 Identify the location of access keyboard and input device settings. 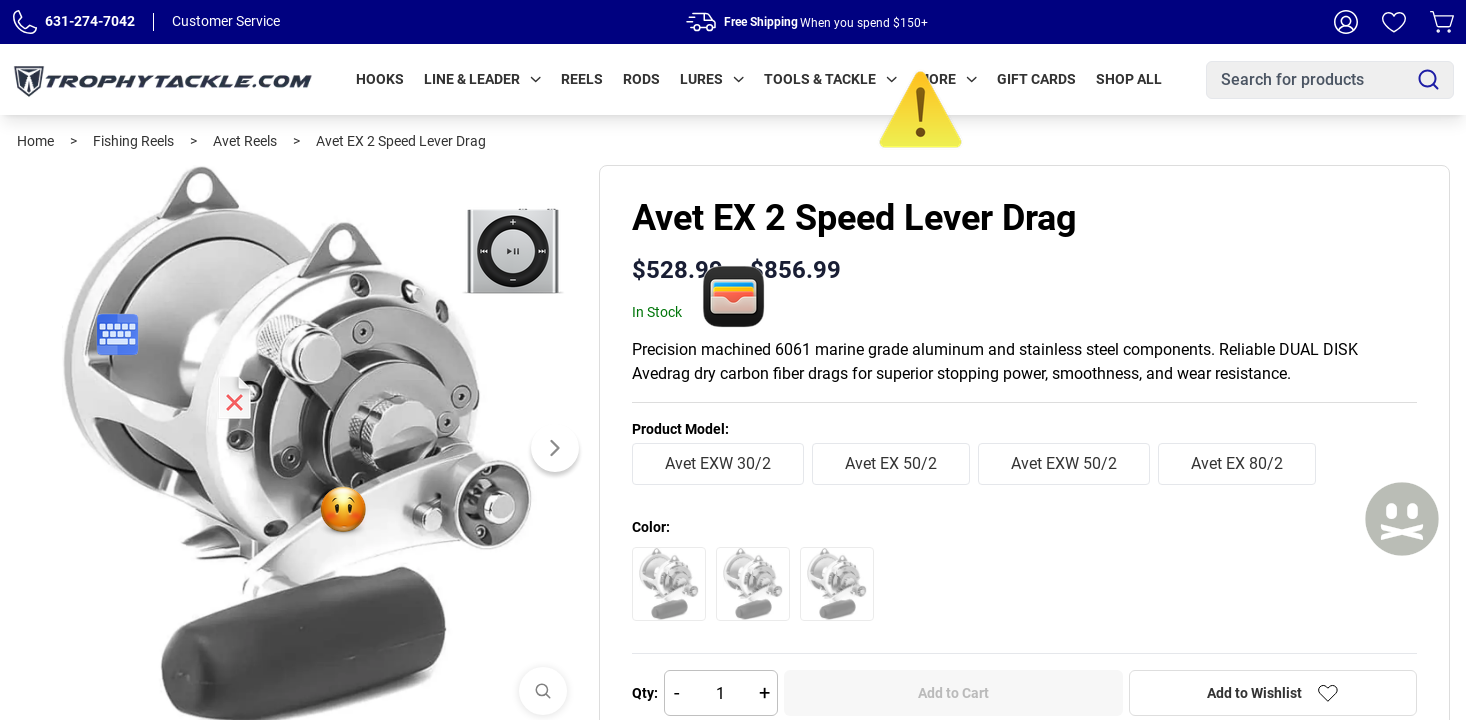
(117, 334).